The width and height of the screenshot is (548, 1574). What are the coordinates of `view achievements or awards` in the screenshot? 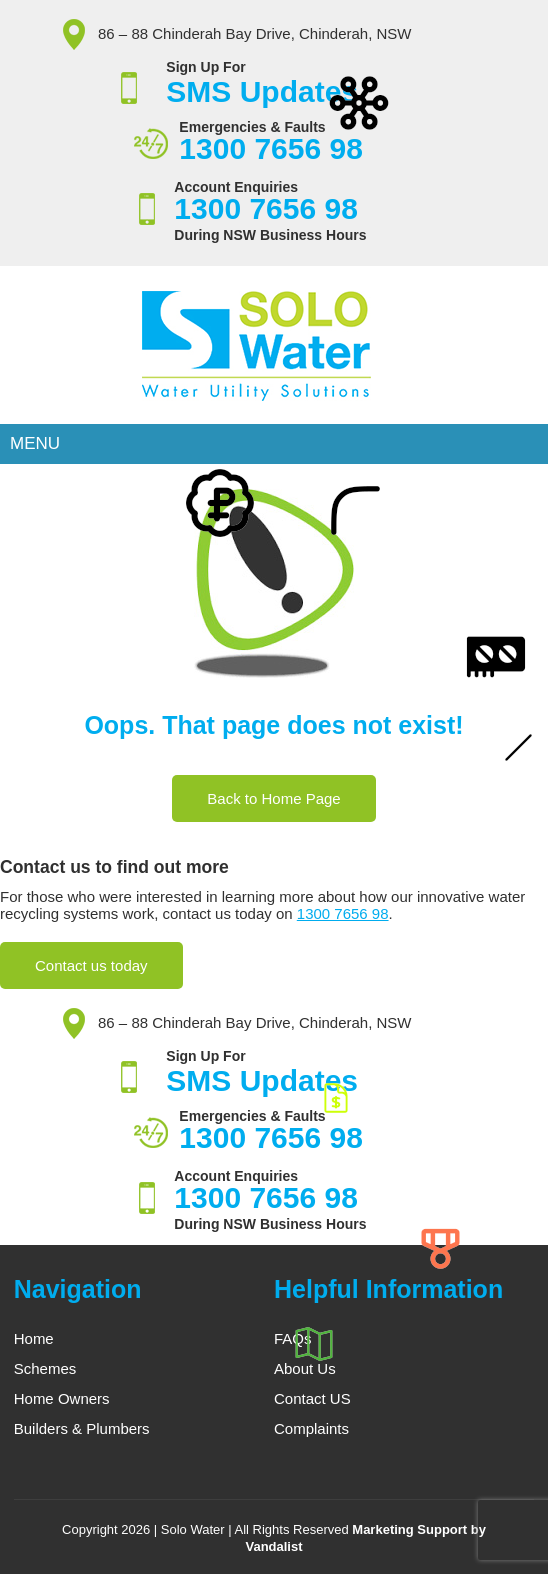 It's located at (440, 1246).